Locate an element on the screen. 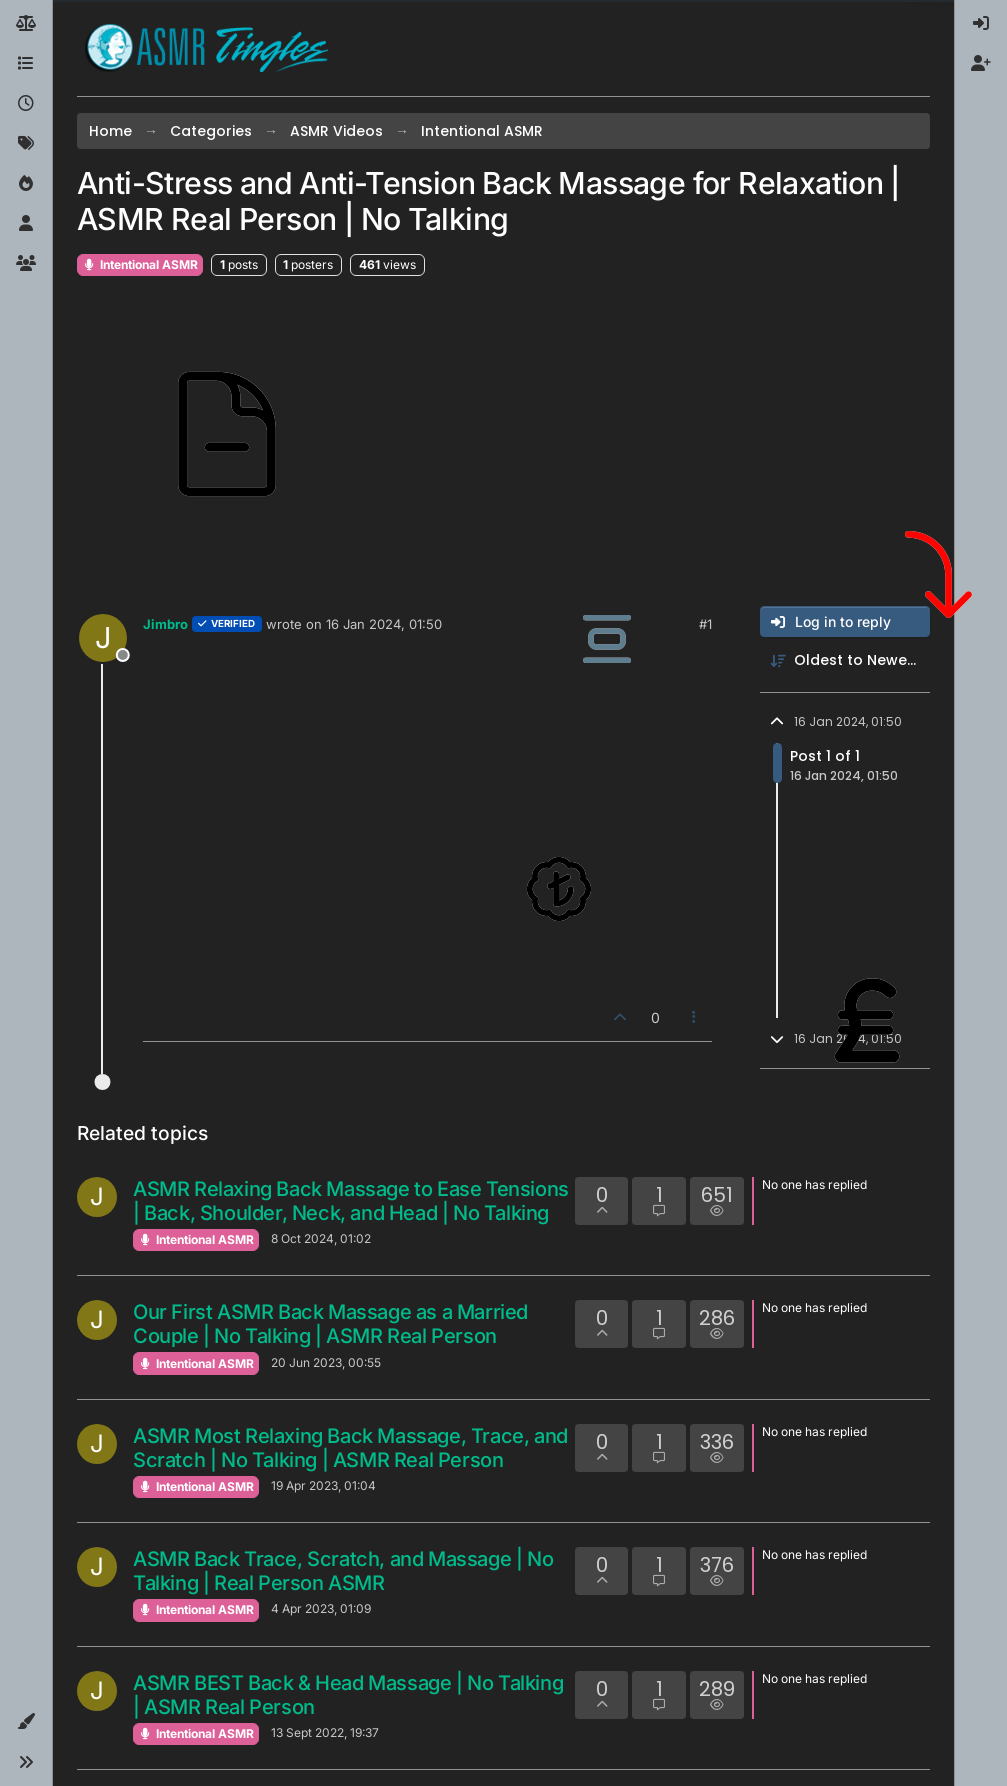 Image resolution: width=1007 pixels, height=1786 pixels. indicates turkish lira currency or payment option is located at coordinates (559, 889).